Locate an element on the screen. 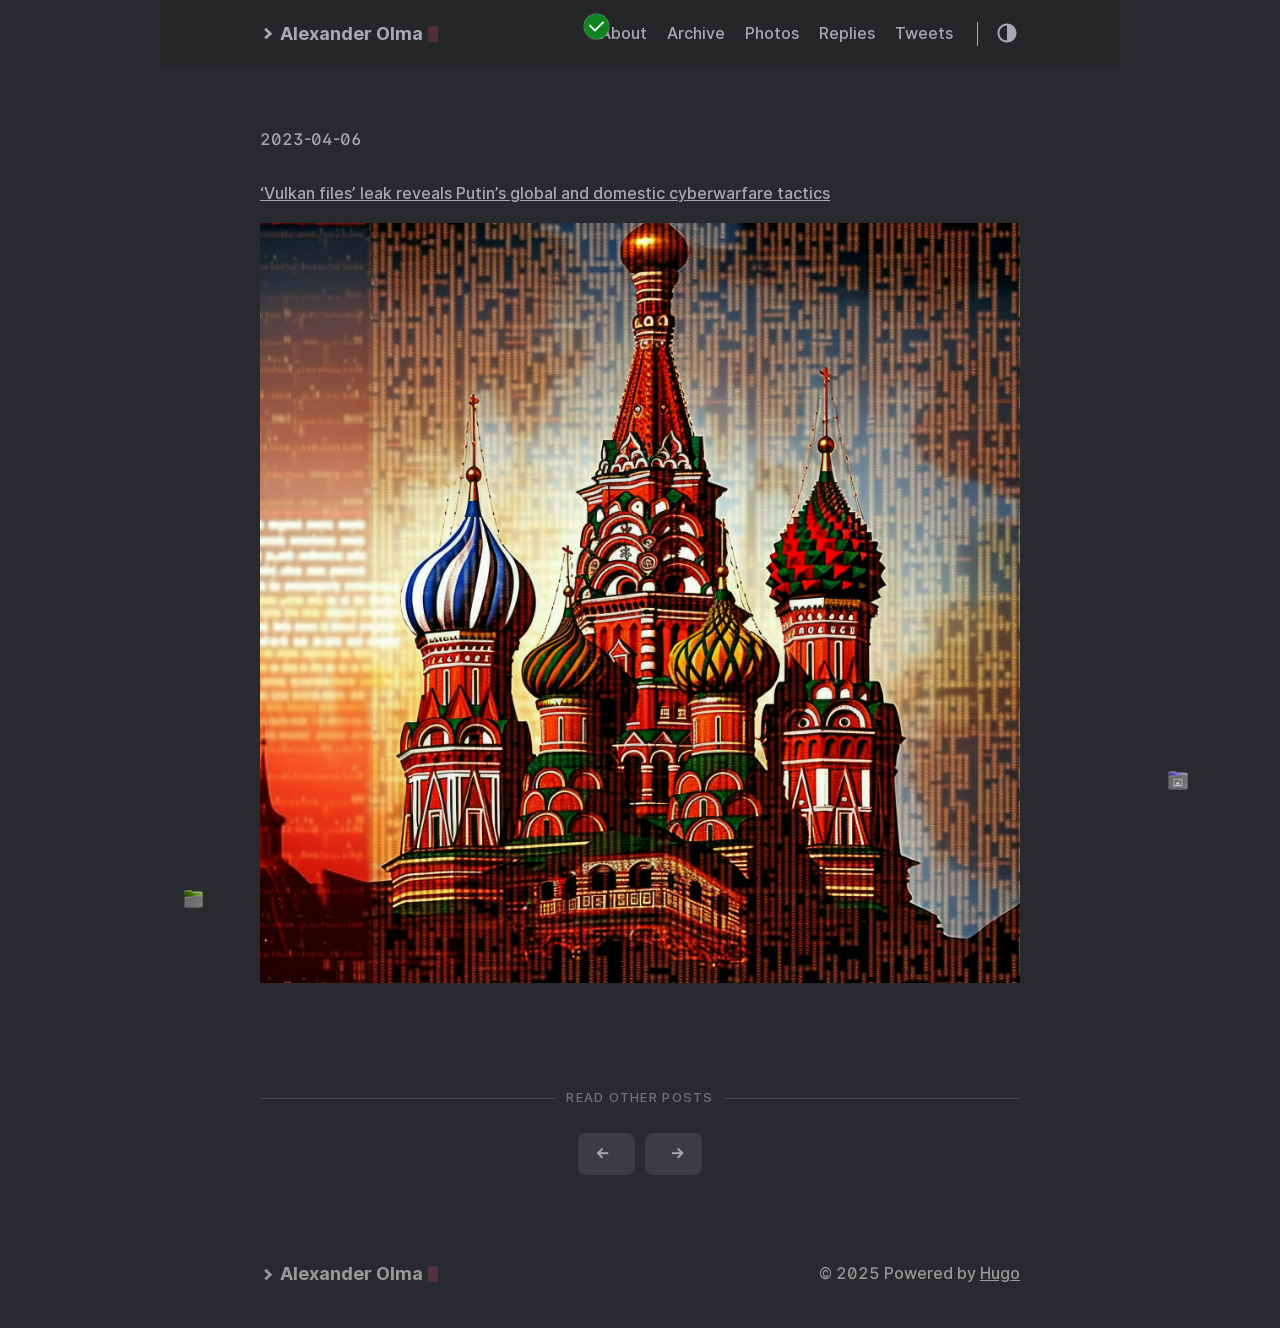  drop files here to add to folder is located at coordinates (193, 898).